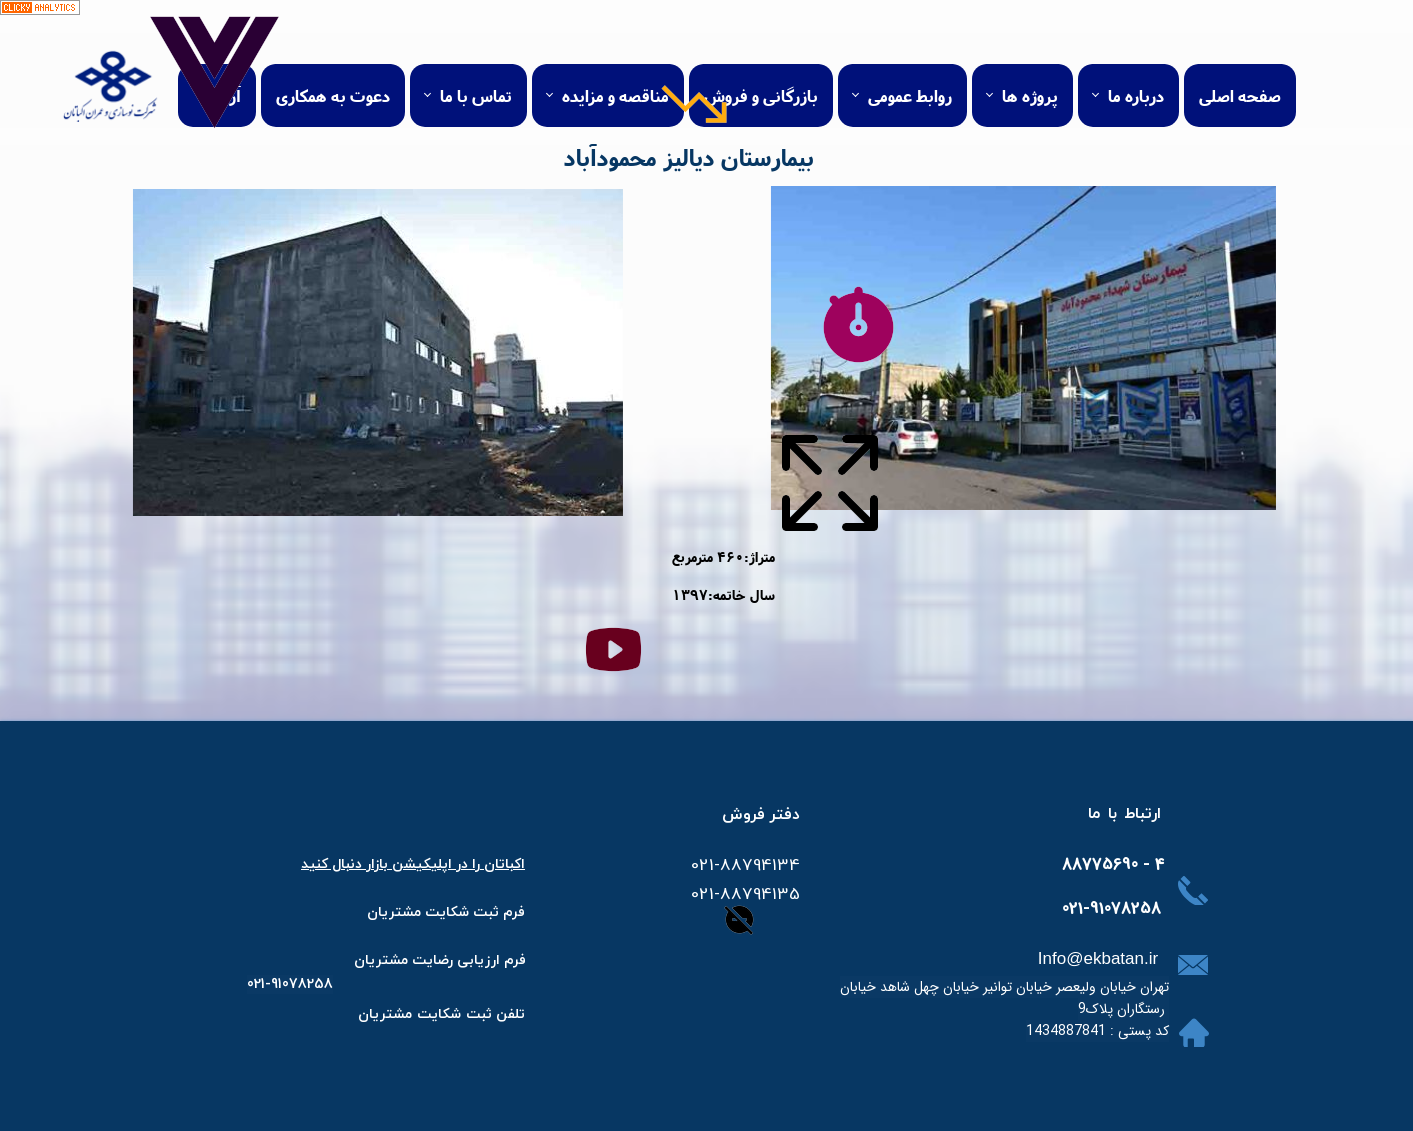 This screenshot has height=1131, width=1413. Describe the element at coordinates (830, 483) in the screenshot. I see `expand to fullscreen mode` at that location.